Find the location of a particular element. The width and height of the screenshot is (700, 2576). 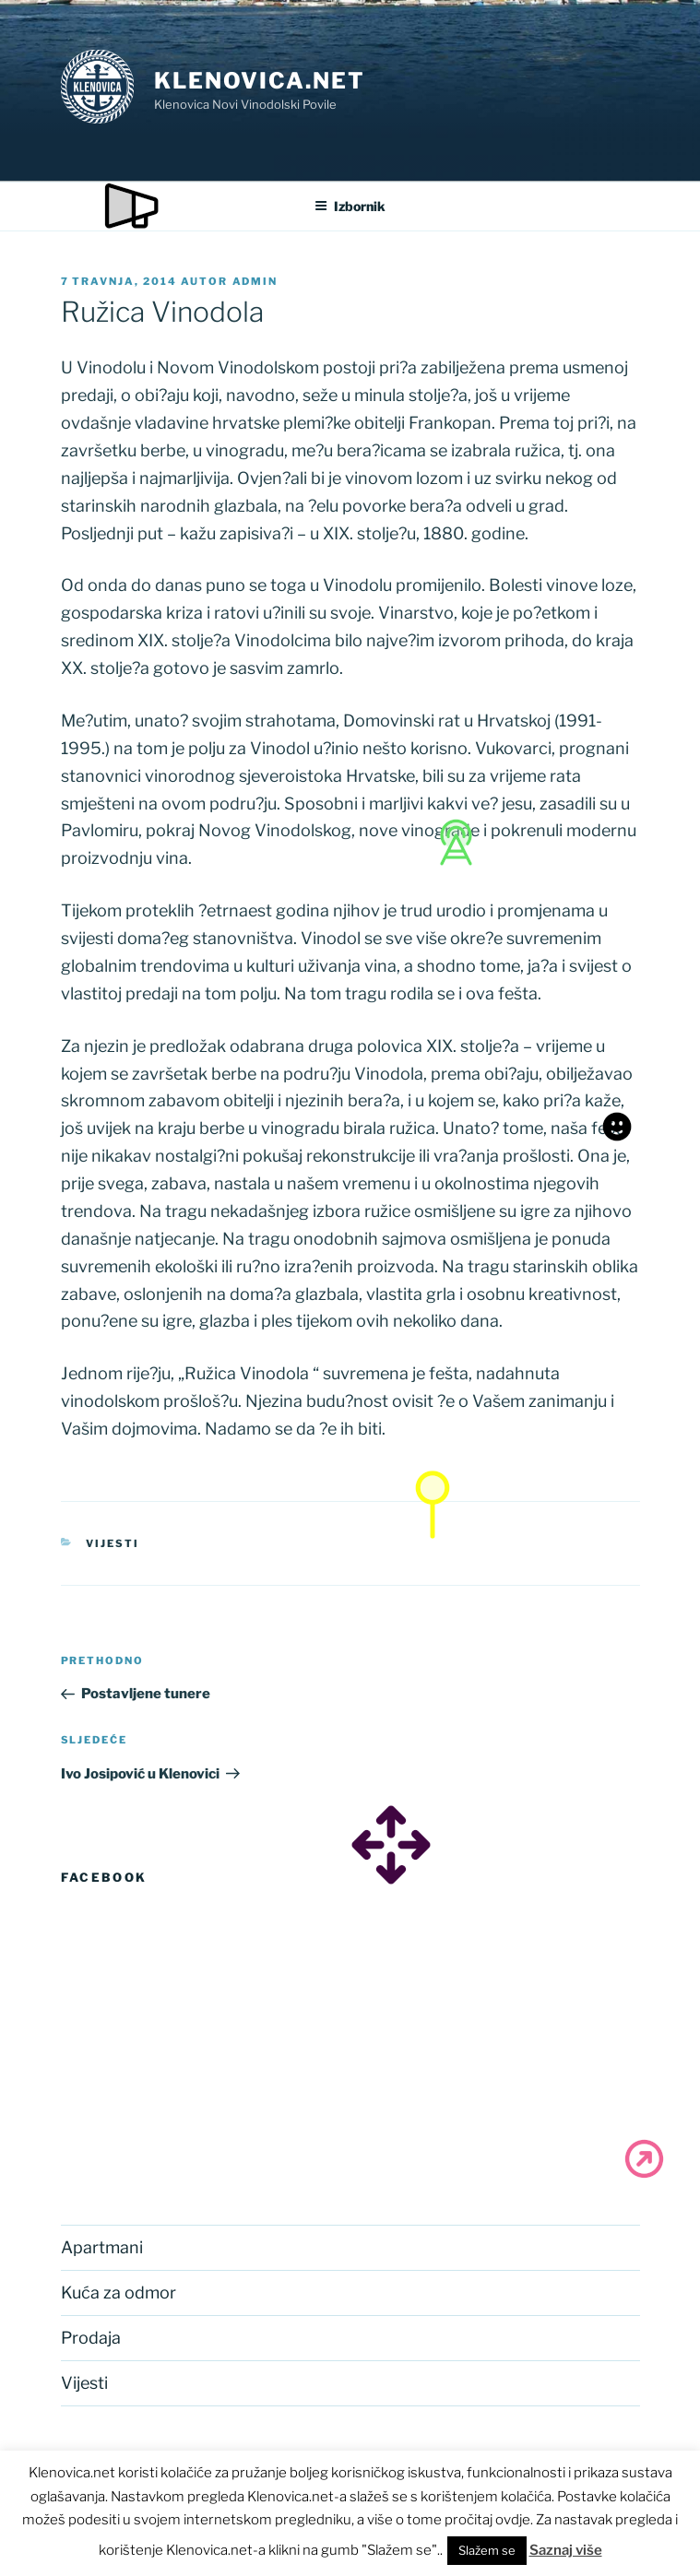

mark a location on a map is located at coordinates (433, 1505).